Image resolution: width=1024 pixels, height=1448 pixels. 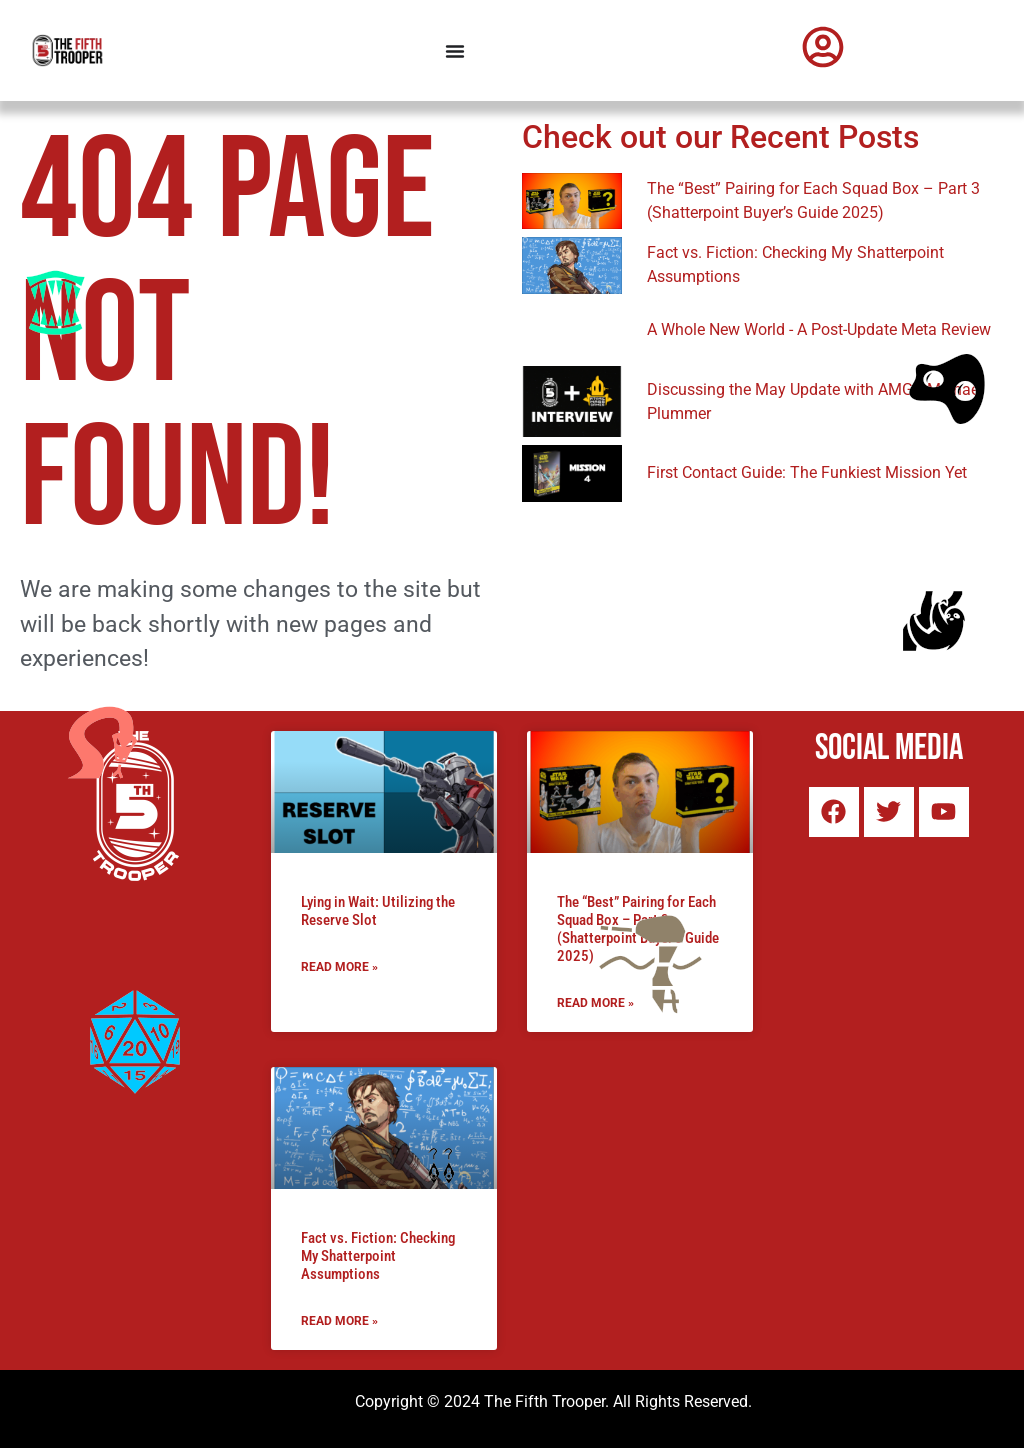 I want to click on indicates breakfast or morning meal options, so click(x=947, y=389).